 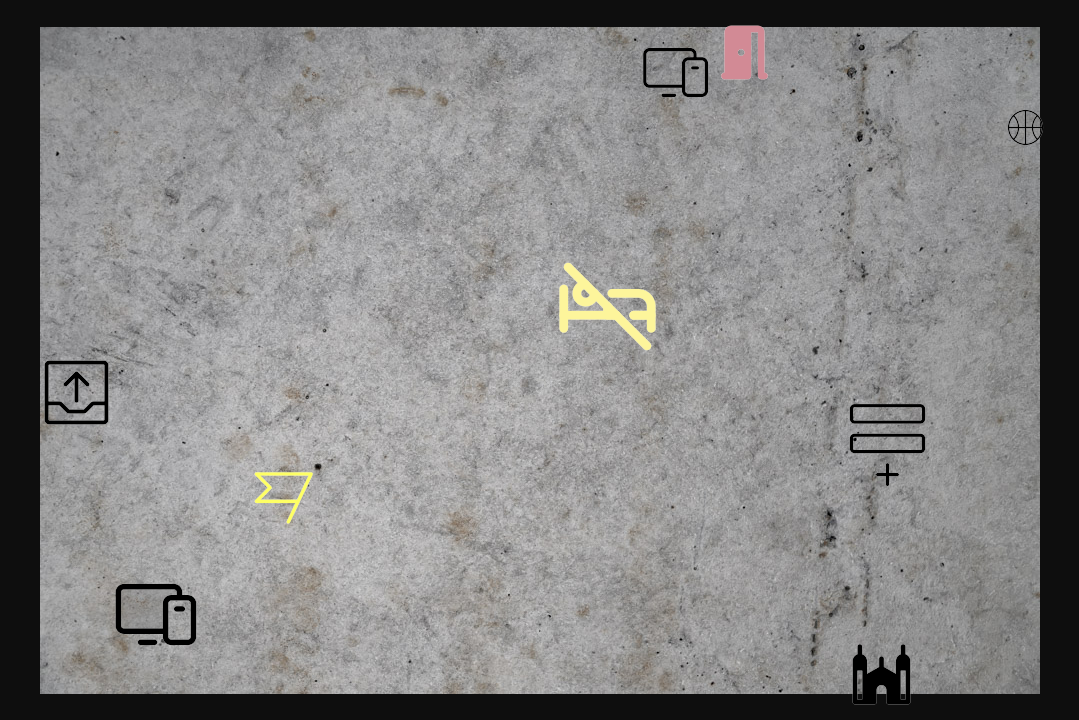 I want to click on flag or bookmark an item, so click(x=281, y=494).